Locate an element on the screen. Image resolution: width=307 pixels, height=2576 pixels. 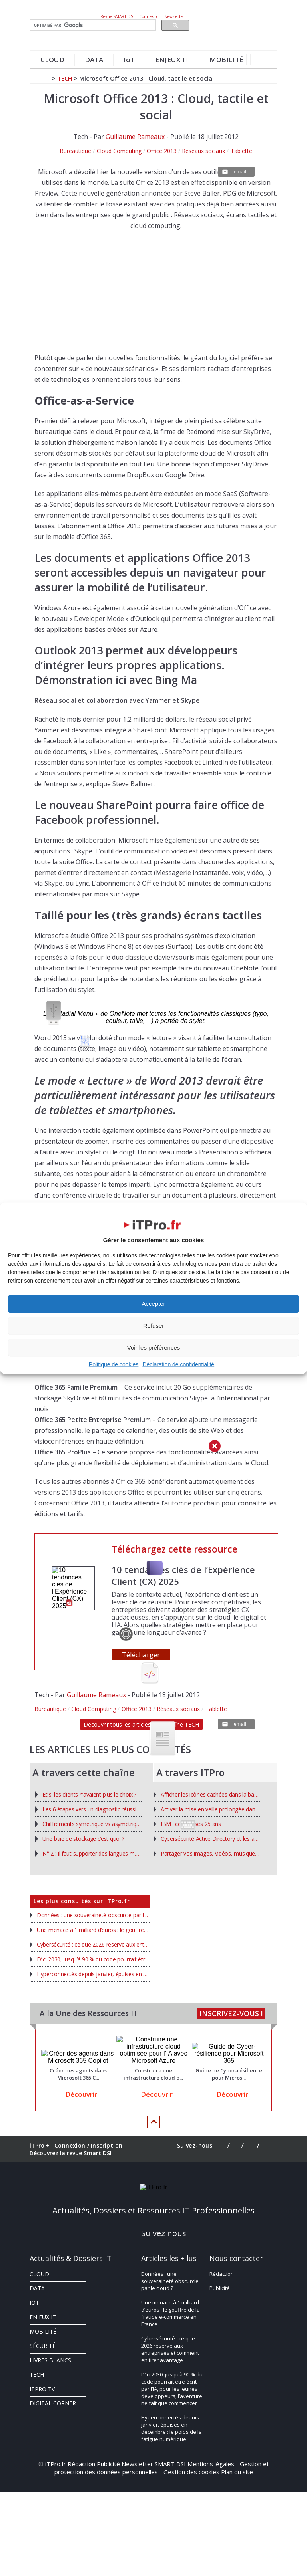
a maven xml configuration file is located at coordinates (150, 1673).